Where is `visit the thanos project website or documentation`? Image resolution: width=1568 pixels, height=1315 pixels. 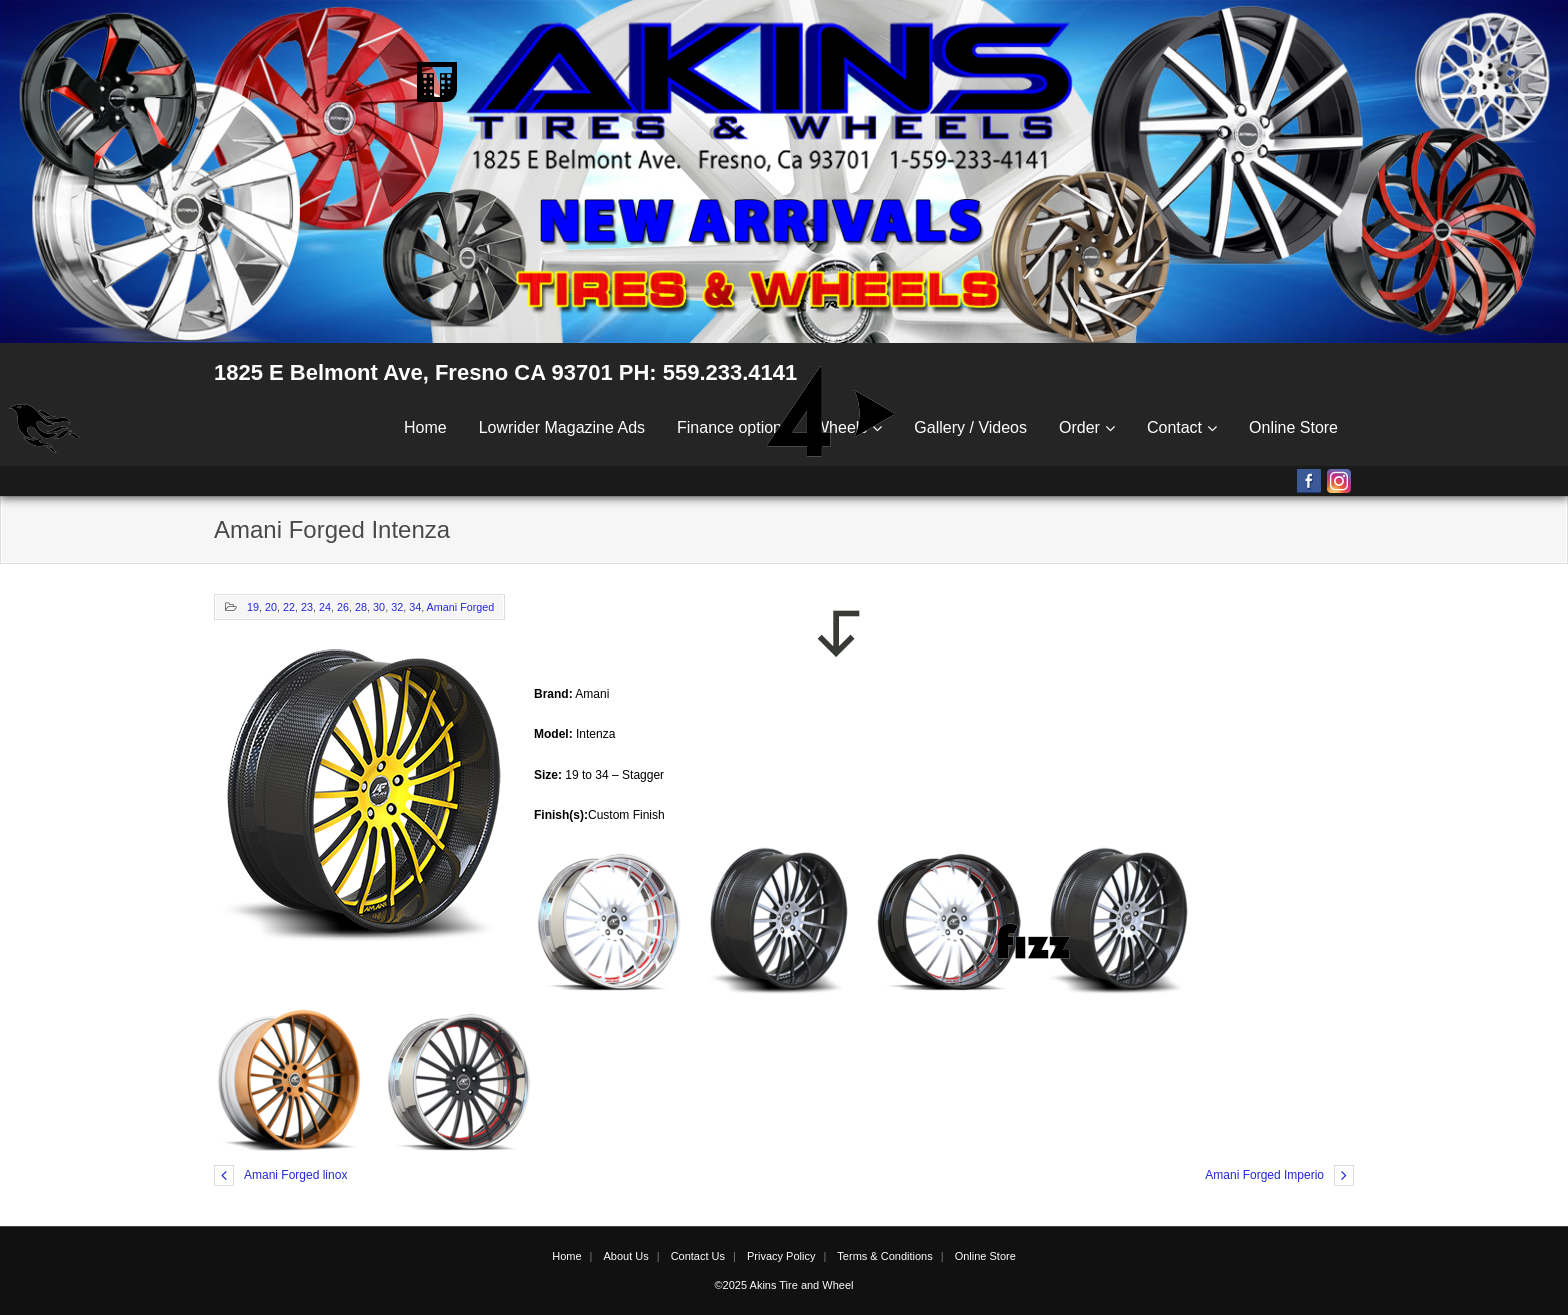
visit the thanos project website or documentation is located at coordinates (437, 82).